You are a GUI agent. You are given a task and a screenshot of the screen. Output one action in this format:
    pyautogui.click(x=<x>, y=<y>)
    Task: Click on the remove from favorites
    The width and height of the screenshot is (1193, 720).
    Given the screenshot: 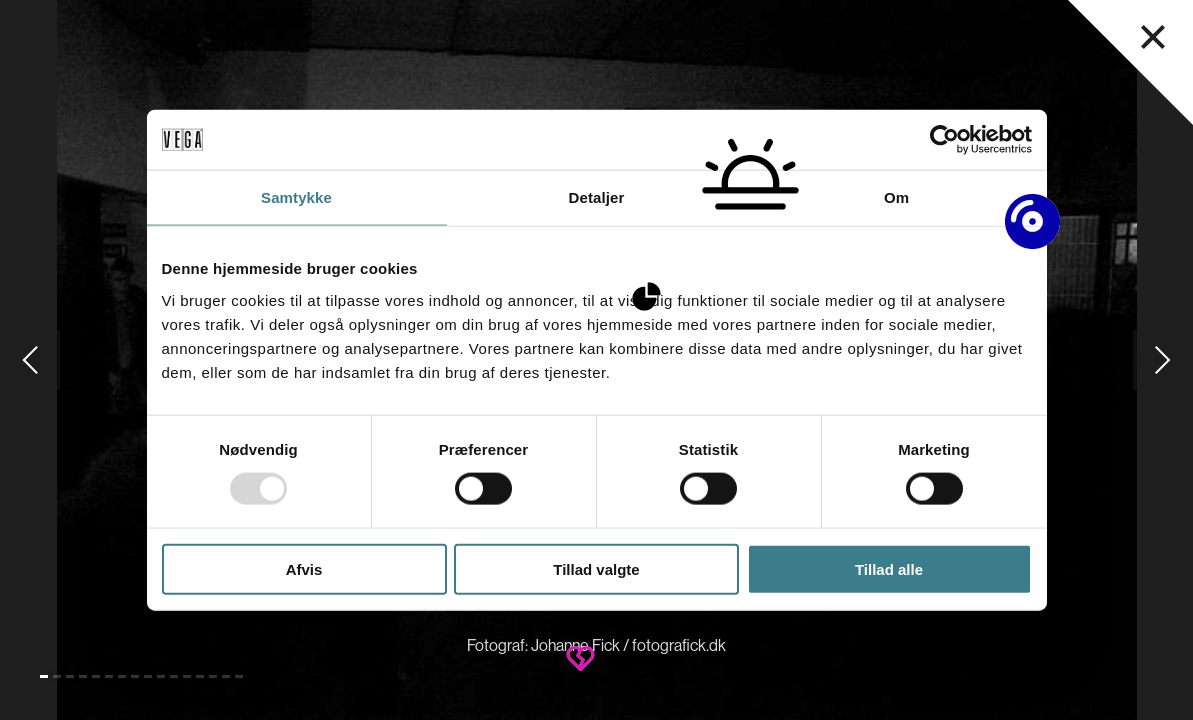 What is the action you would take?
    pyautogui.click(x=580, y=658)
    